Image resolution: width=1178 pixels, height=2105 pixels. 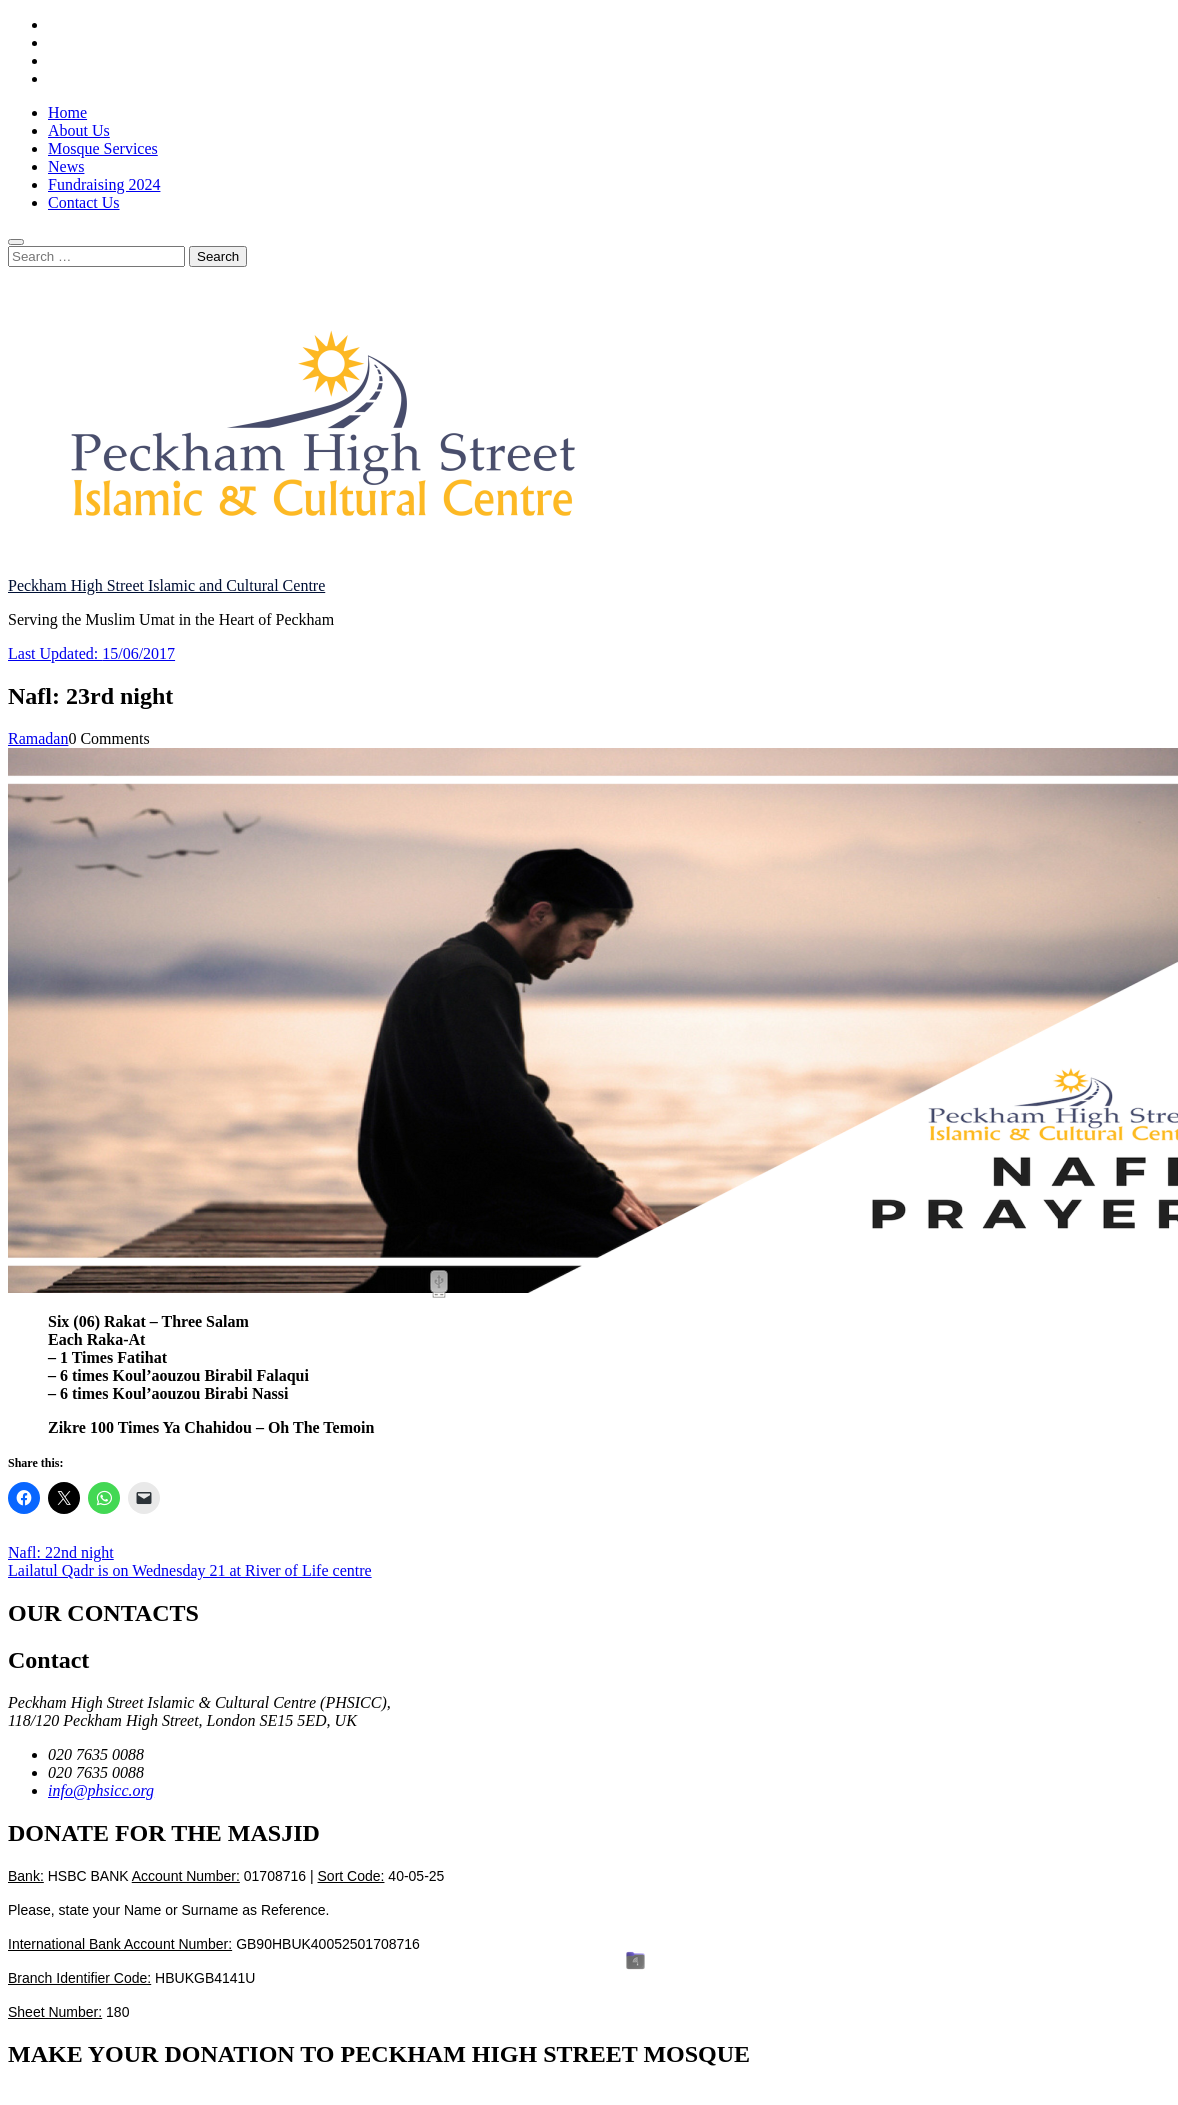 What do you see at coordinates (439, 1284) in the screenshot?
I see `access connected USB drive` at bounding box center [439, 1284].